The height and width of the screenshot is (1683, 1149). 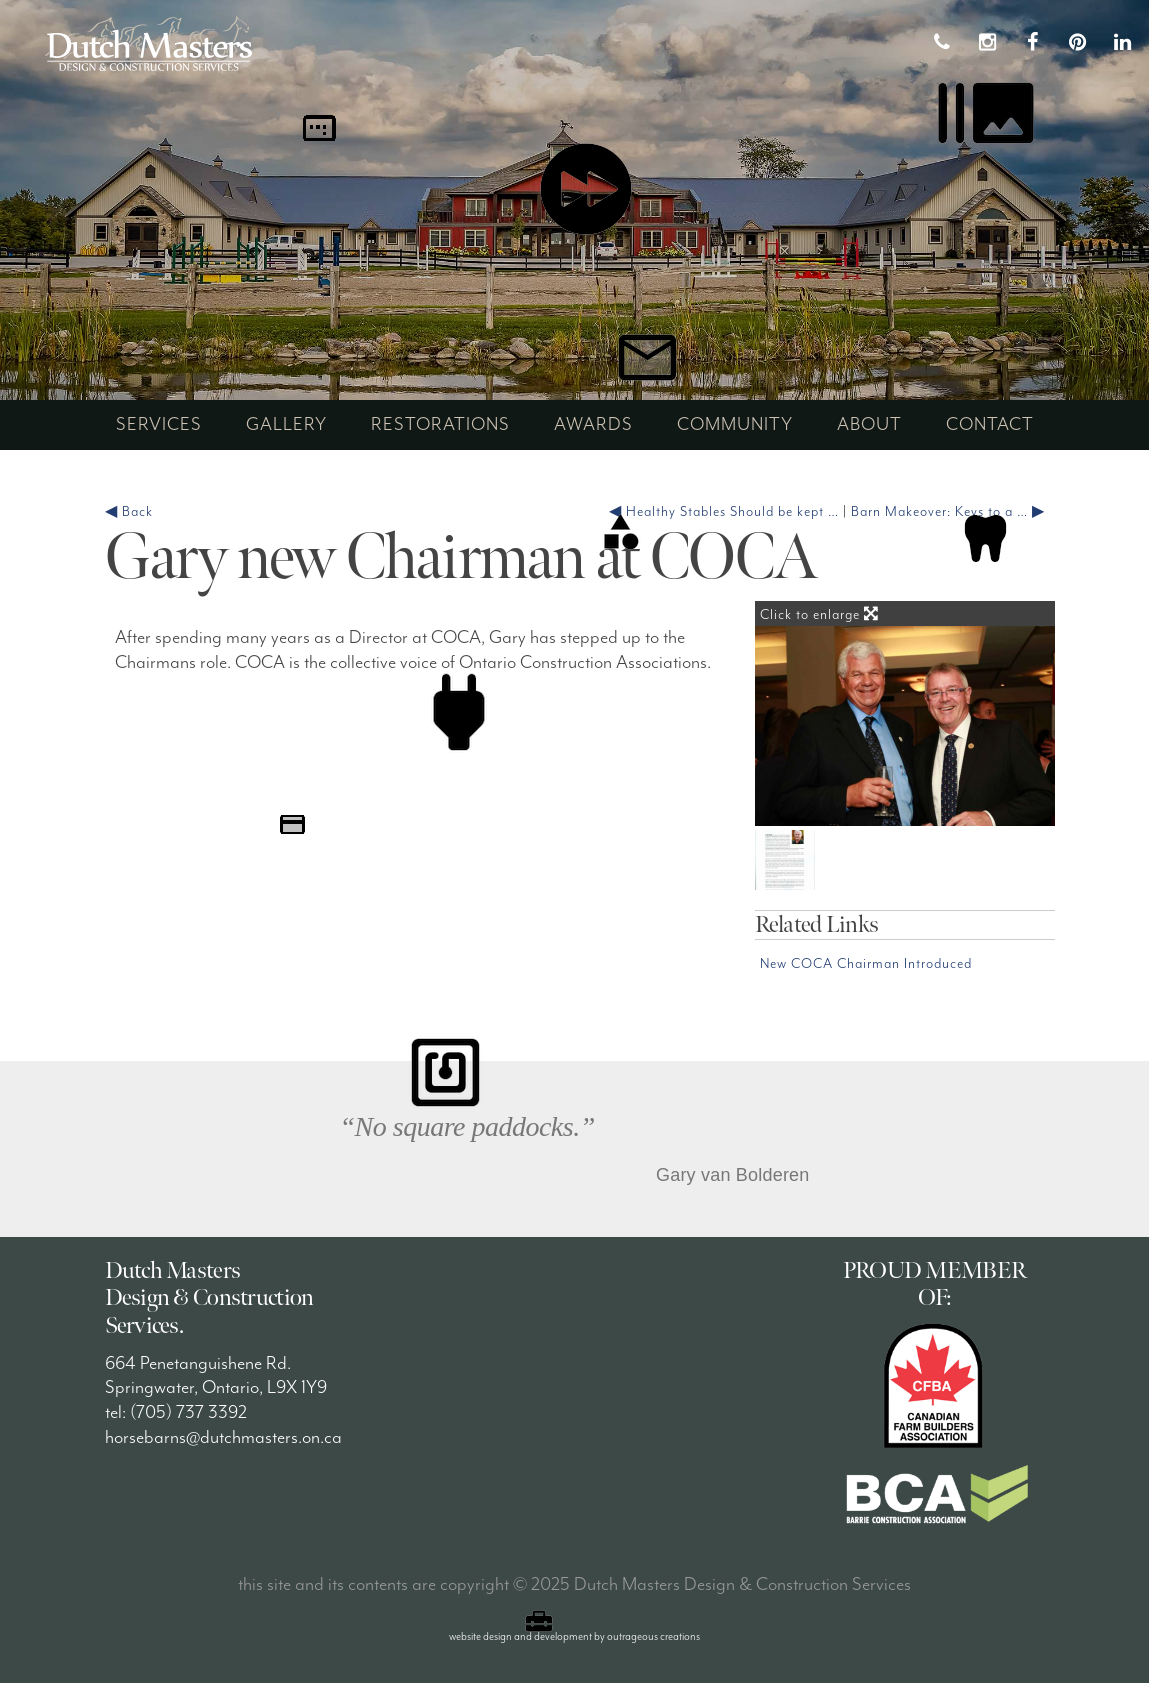 What do you see at coordinates (586, 189) in the screenshot?
I see `skip forward to the next track` at bounding box center [586, 189].